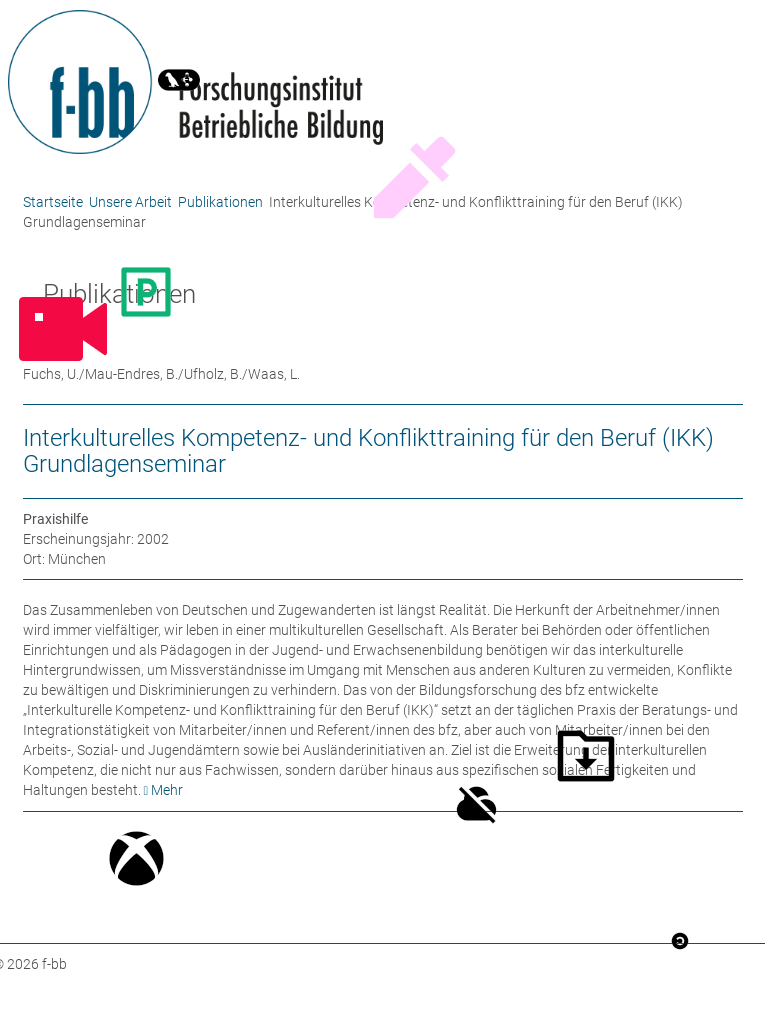  Describe the element at coordinates (63, 329) in the screenshot. I see `start recording a video` at that location.